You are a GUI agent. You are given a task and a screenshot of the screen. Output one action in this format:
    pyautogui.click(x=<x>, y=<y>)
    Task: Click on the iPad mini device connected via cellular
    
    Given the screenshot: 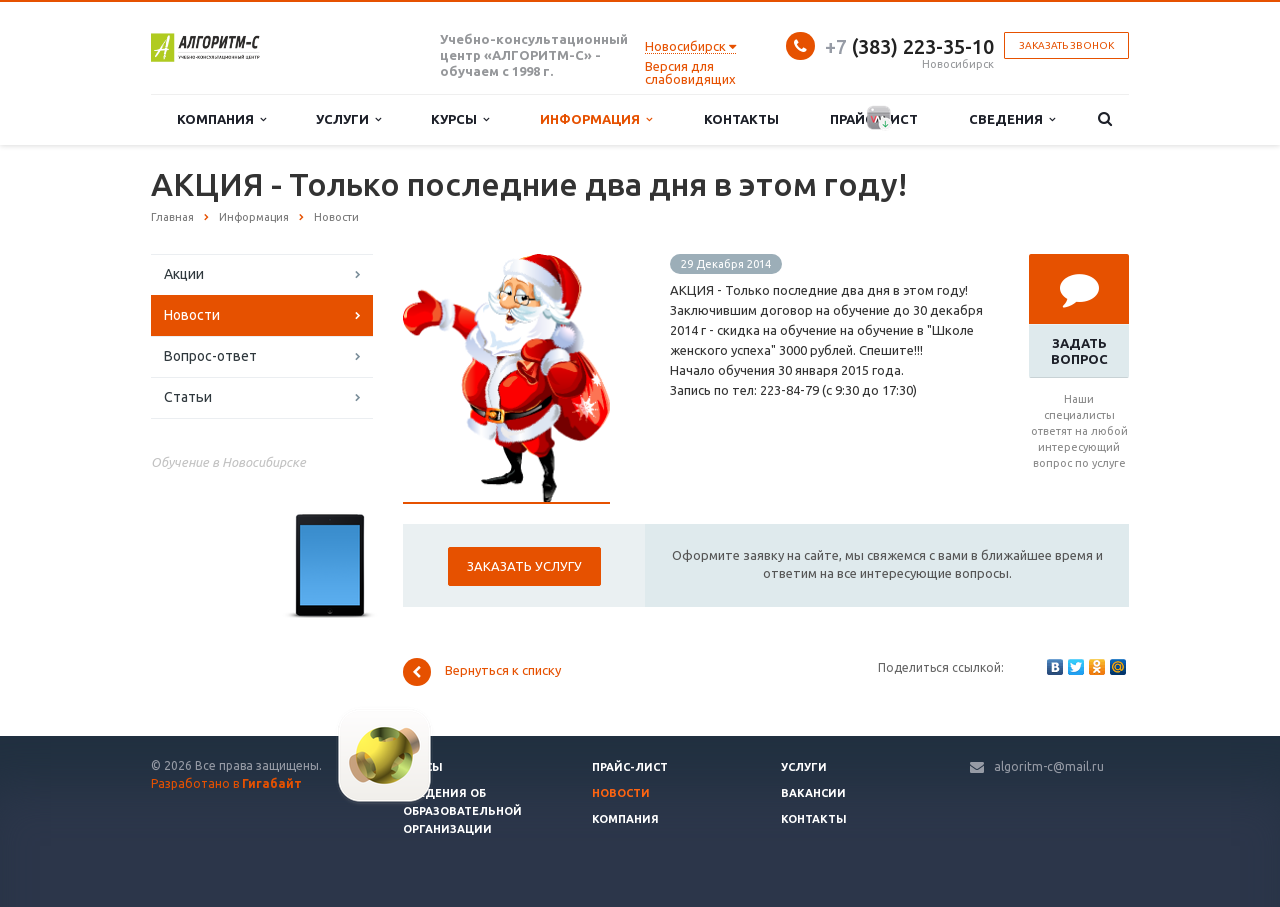 What is the action you would take?
    pyautogui.click(x=330, y=556)
    